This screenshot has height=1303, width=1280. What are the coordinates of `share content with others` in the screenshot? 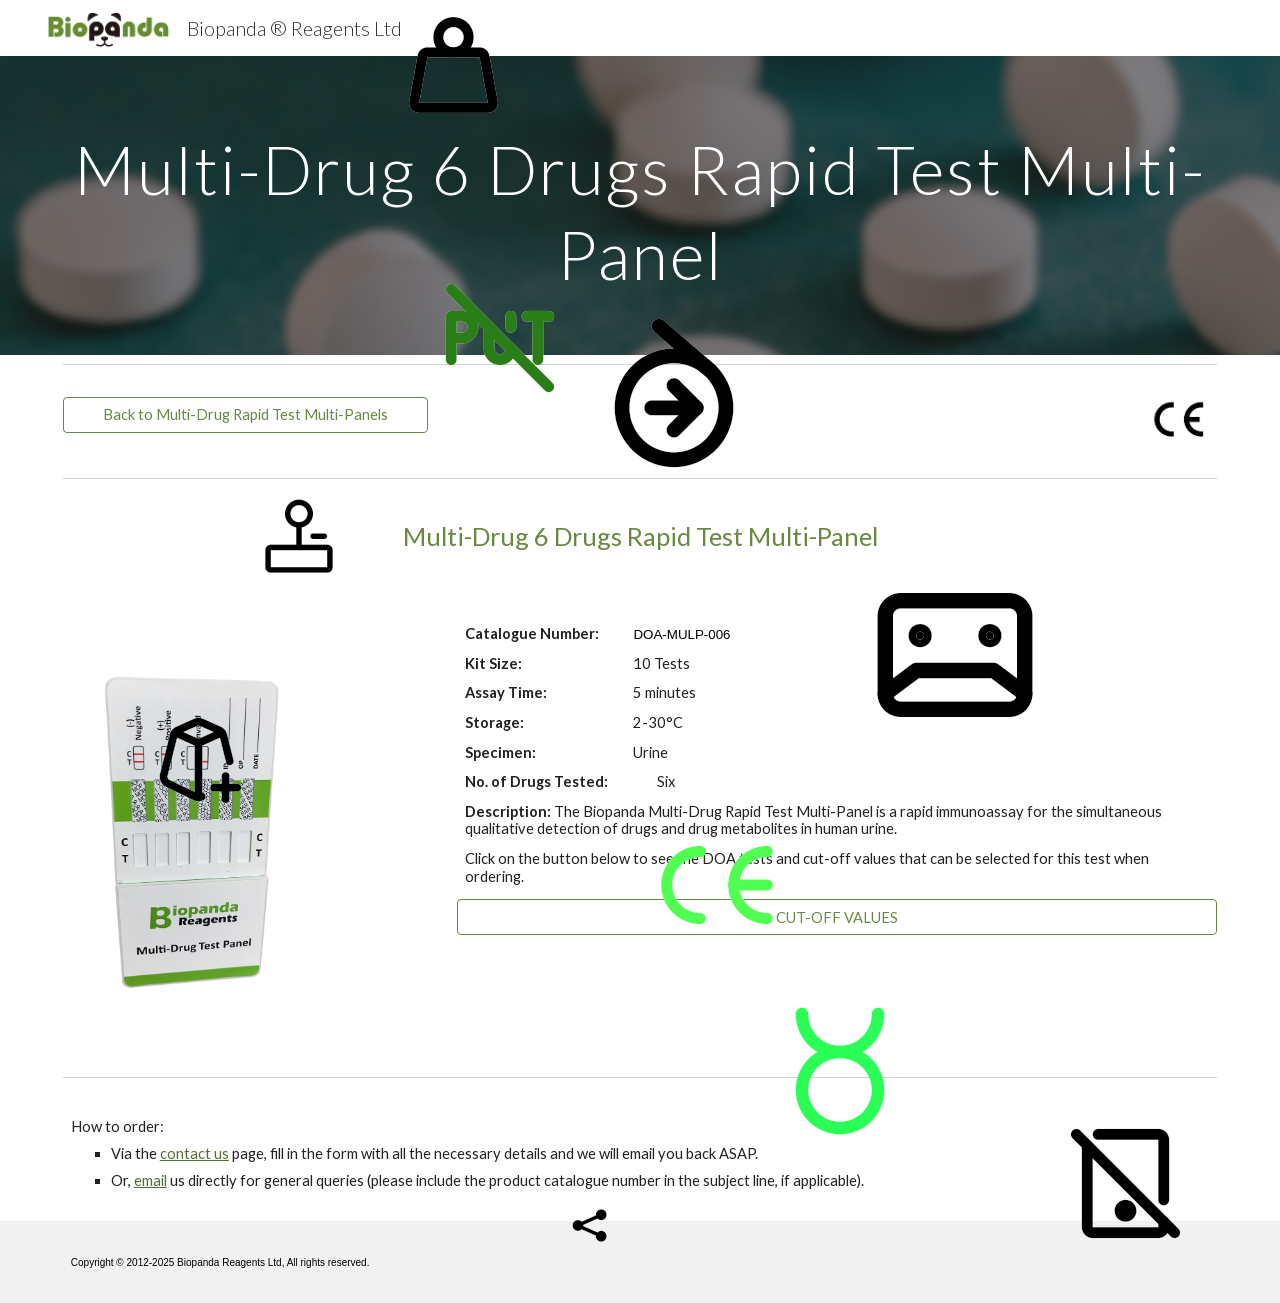 It's located at (590, 1225).